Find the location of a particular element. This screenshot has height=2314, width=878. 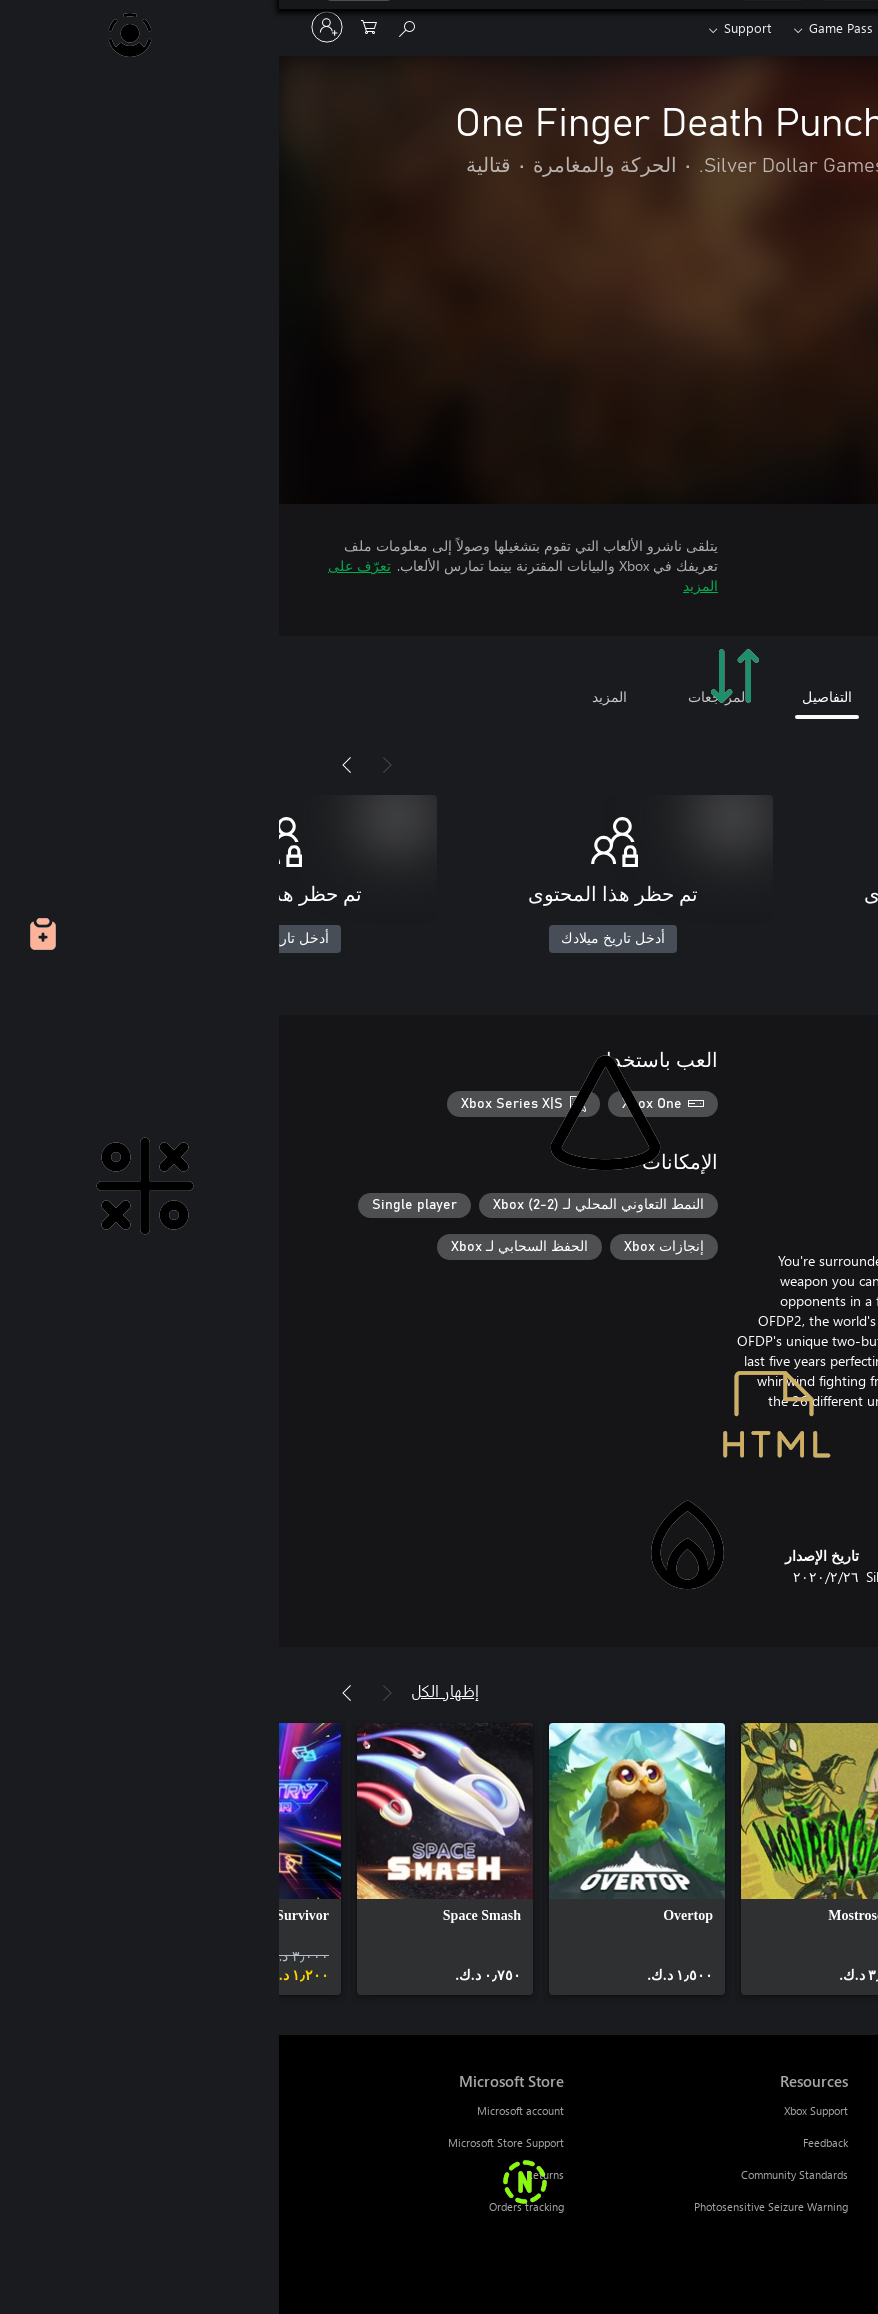

indicates 3D or shape tools is located at coordinates (605, 1115).